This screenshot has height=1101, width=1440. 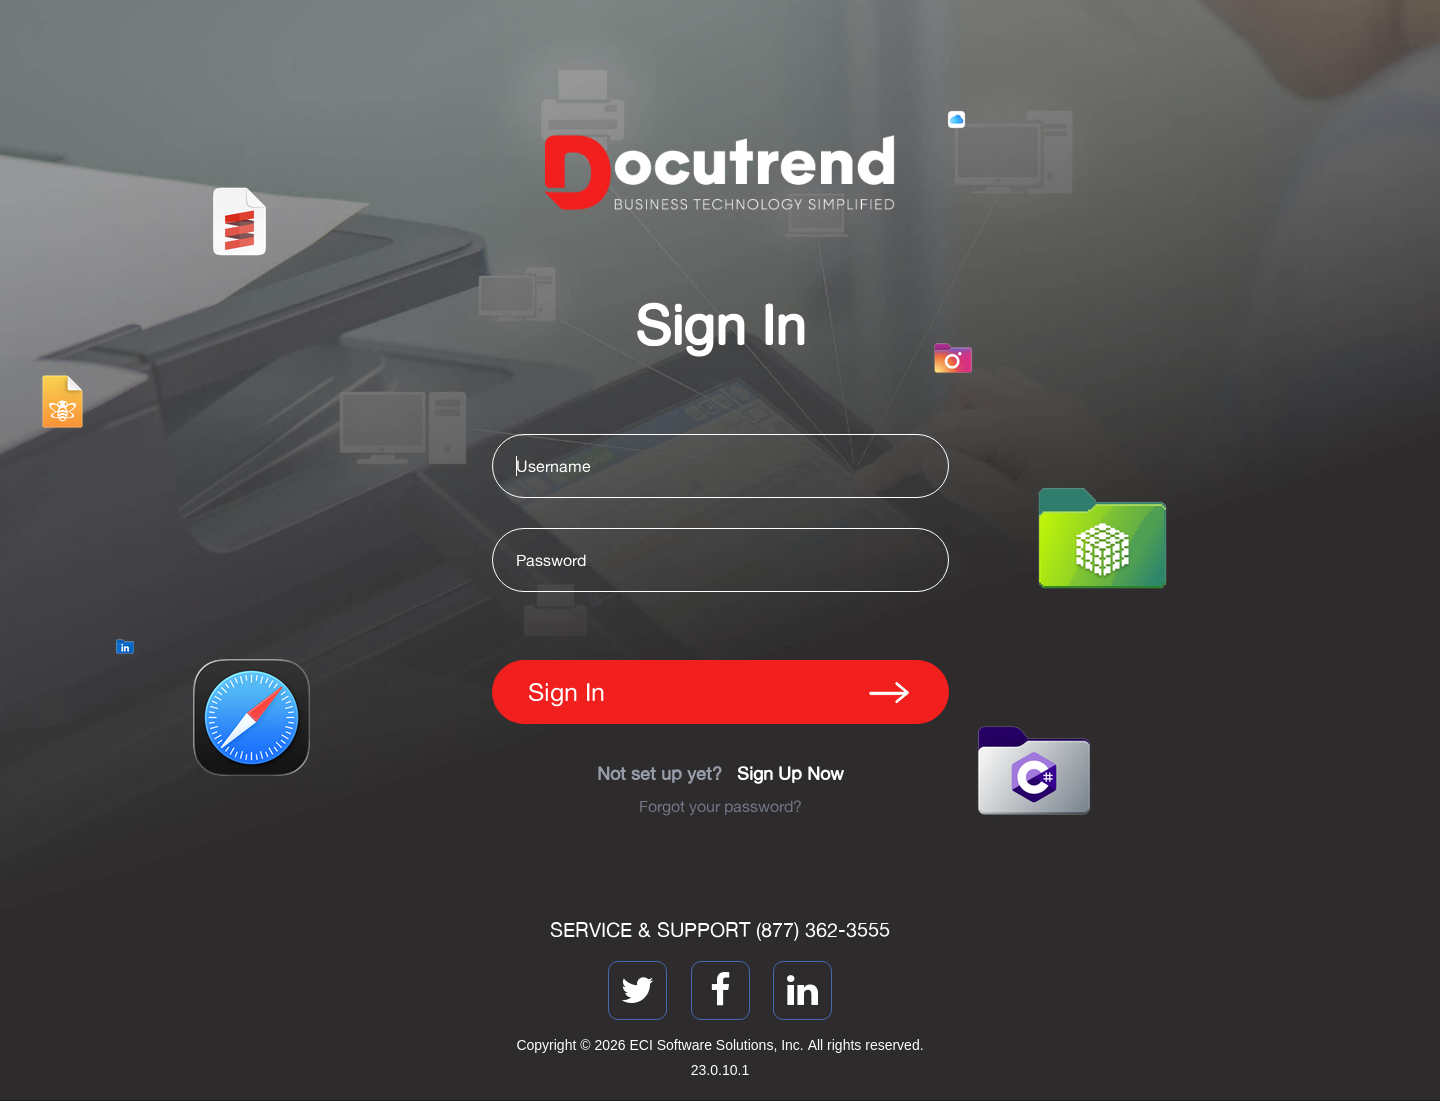 I want to click on open Safari web browser, so click(x=251, y=717).